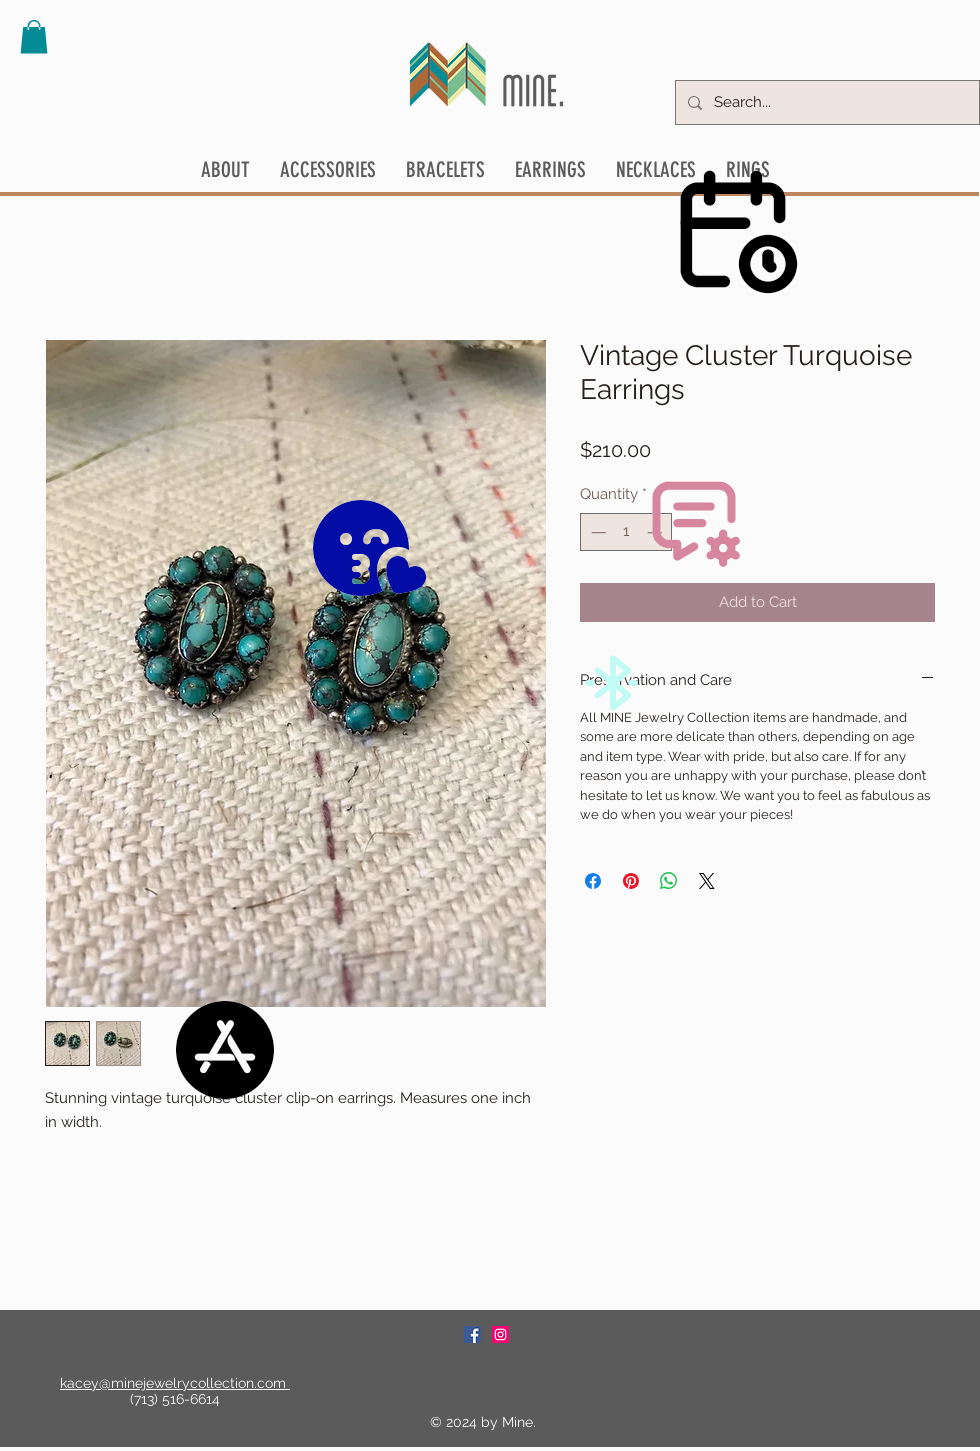 The height and width of the screenshot is (1451, 980). I want to click on indicates an active bluetooth connection, so click(613, 683).